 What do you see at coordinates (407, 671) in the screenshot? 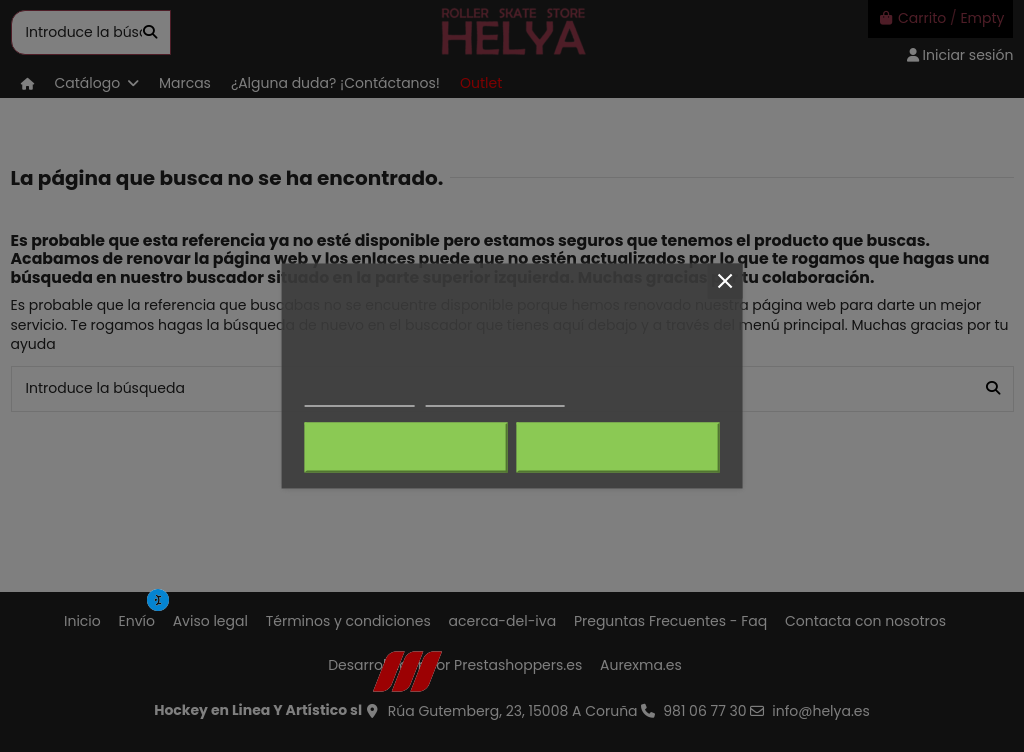
I see `meilisearch search engine logo` at bounding box center [407, 671].